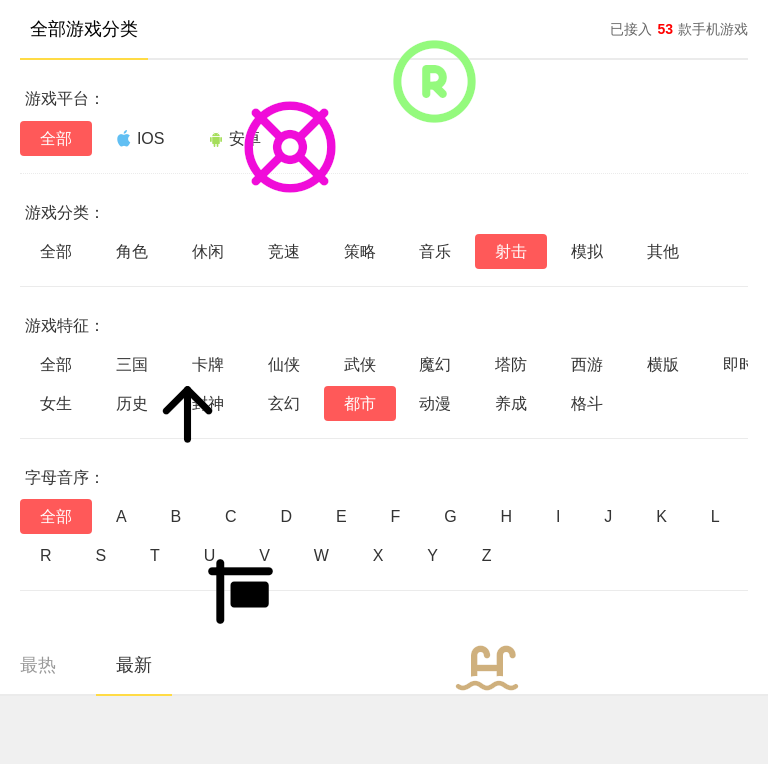  Describe the element at coordinates (487, 668) in the screenshot. I see `access pool or swimming facilities` at that location.